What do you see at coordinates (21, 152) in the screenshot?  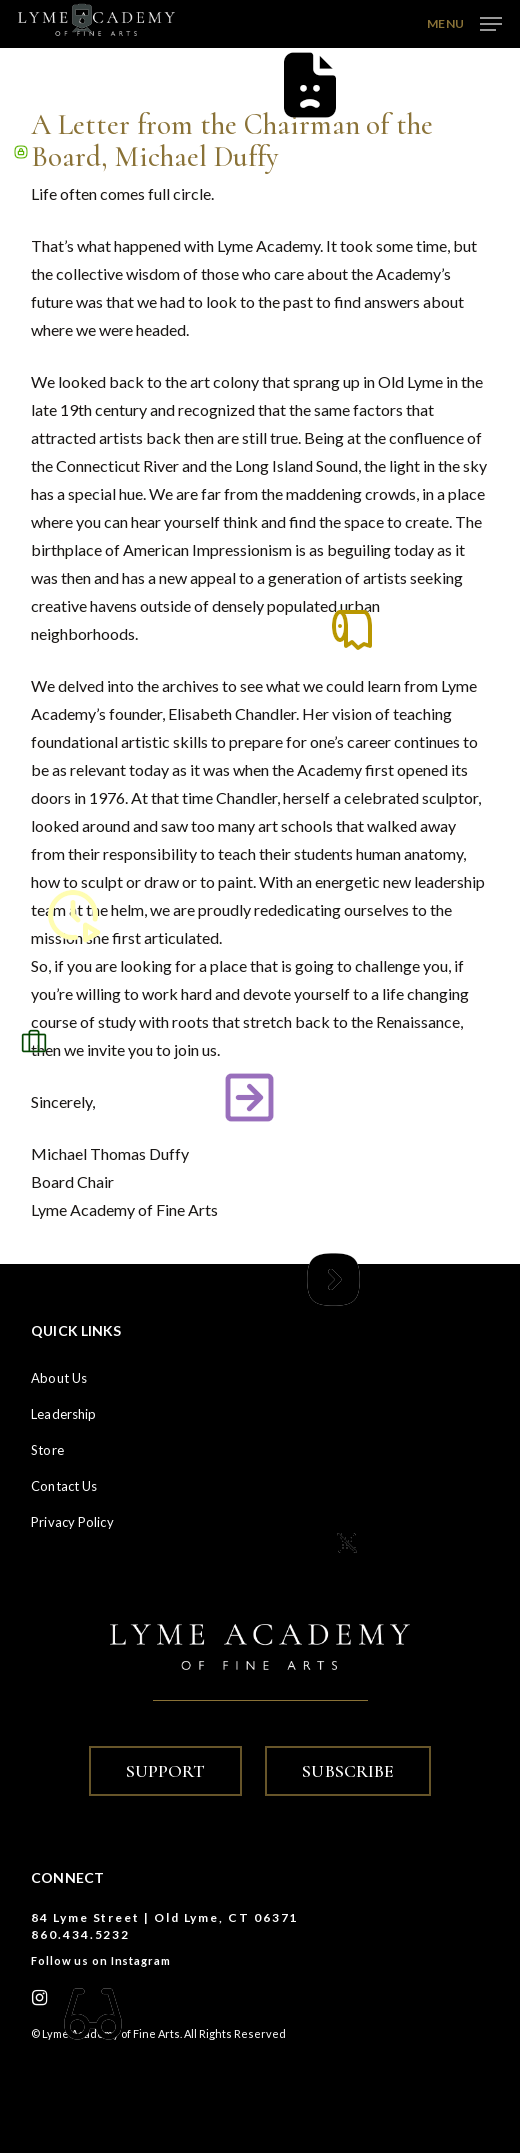 I see `indicates a locked or secured item` at bounding box center [21, 152].